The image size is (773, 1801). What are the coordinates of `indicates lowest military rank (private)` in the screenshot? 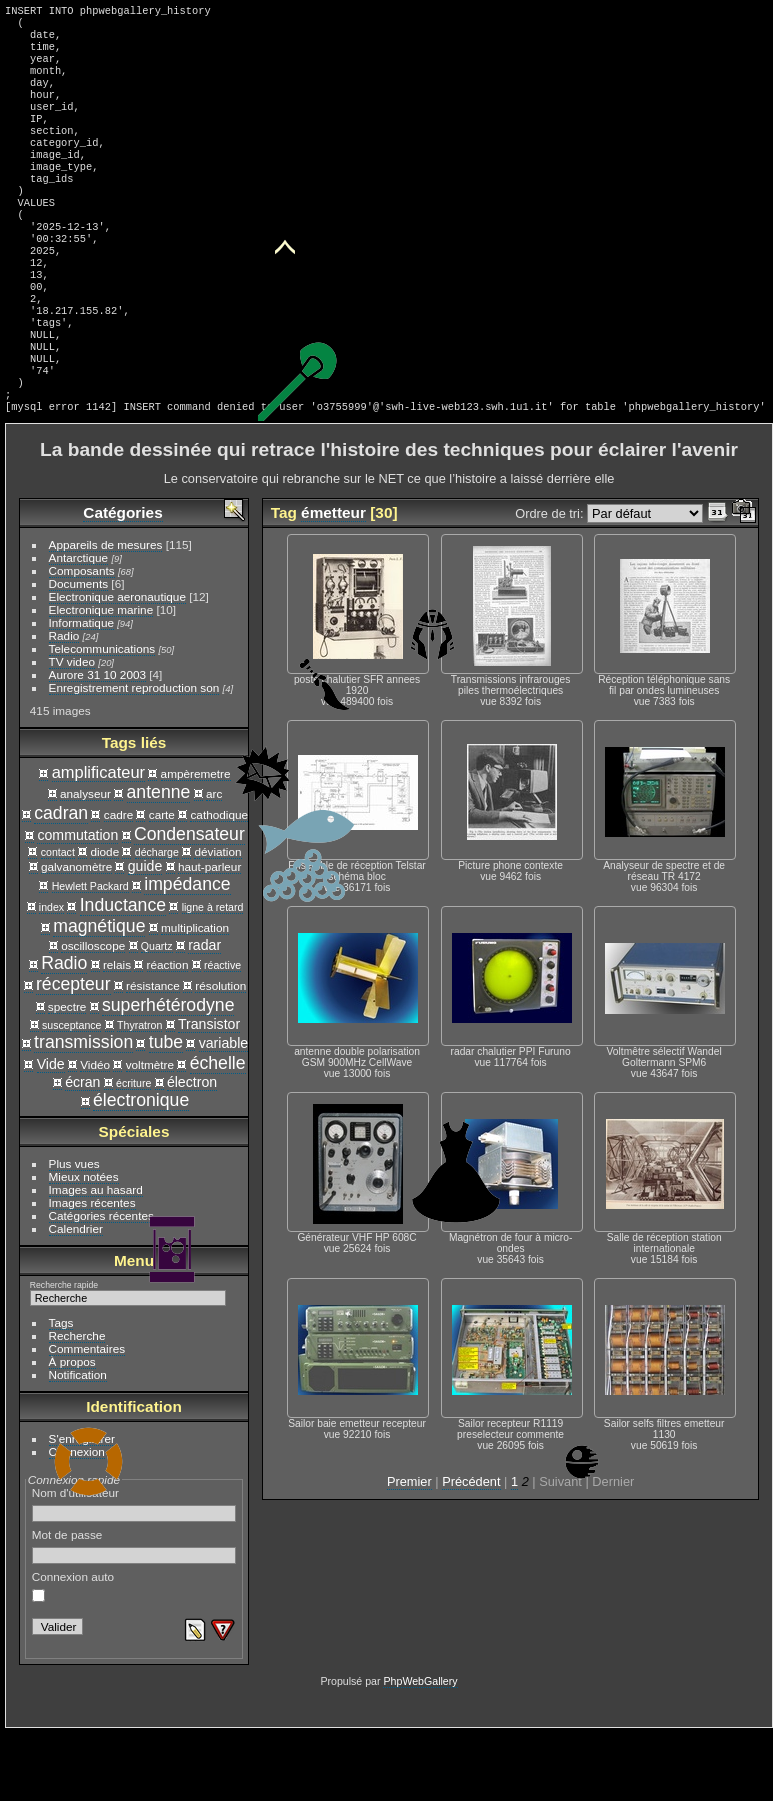 It's located at (285, 247).